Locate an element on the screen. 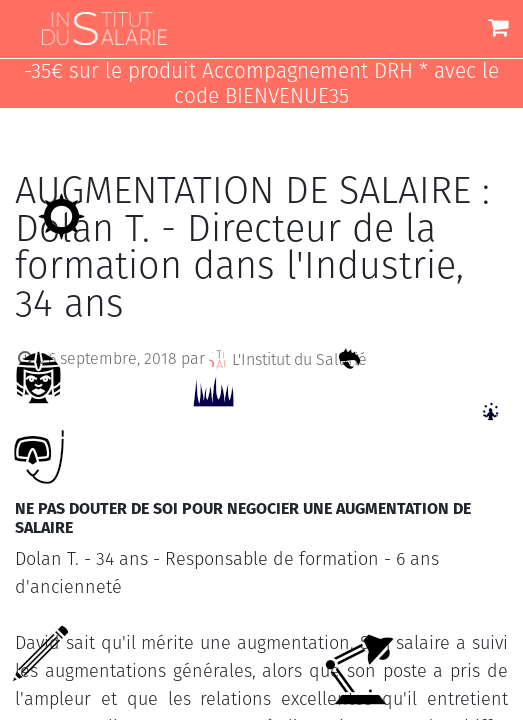 The width and height of the screenshot is (523, 720). access scuba diving or underwater activities is located at coordinates (39, 457).